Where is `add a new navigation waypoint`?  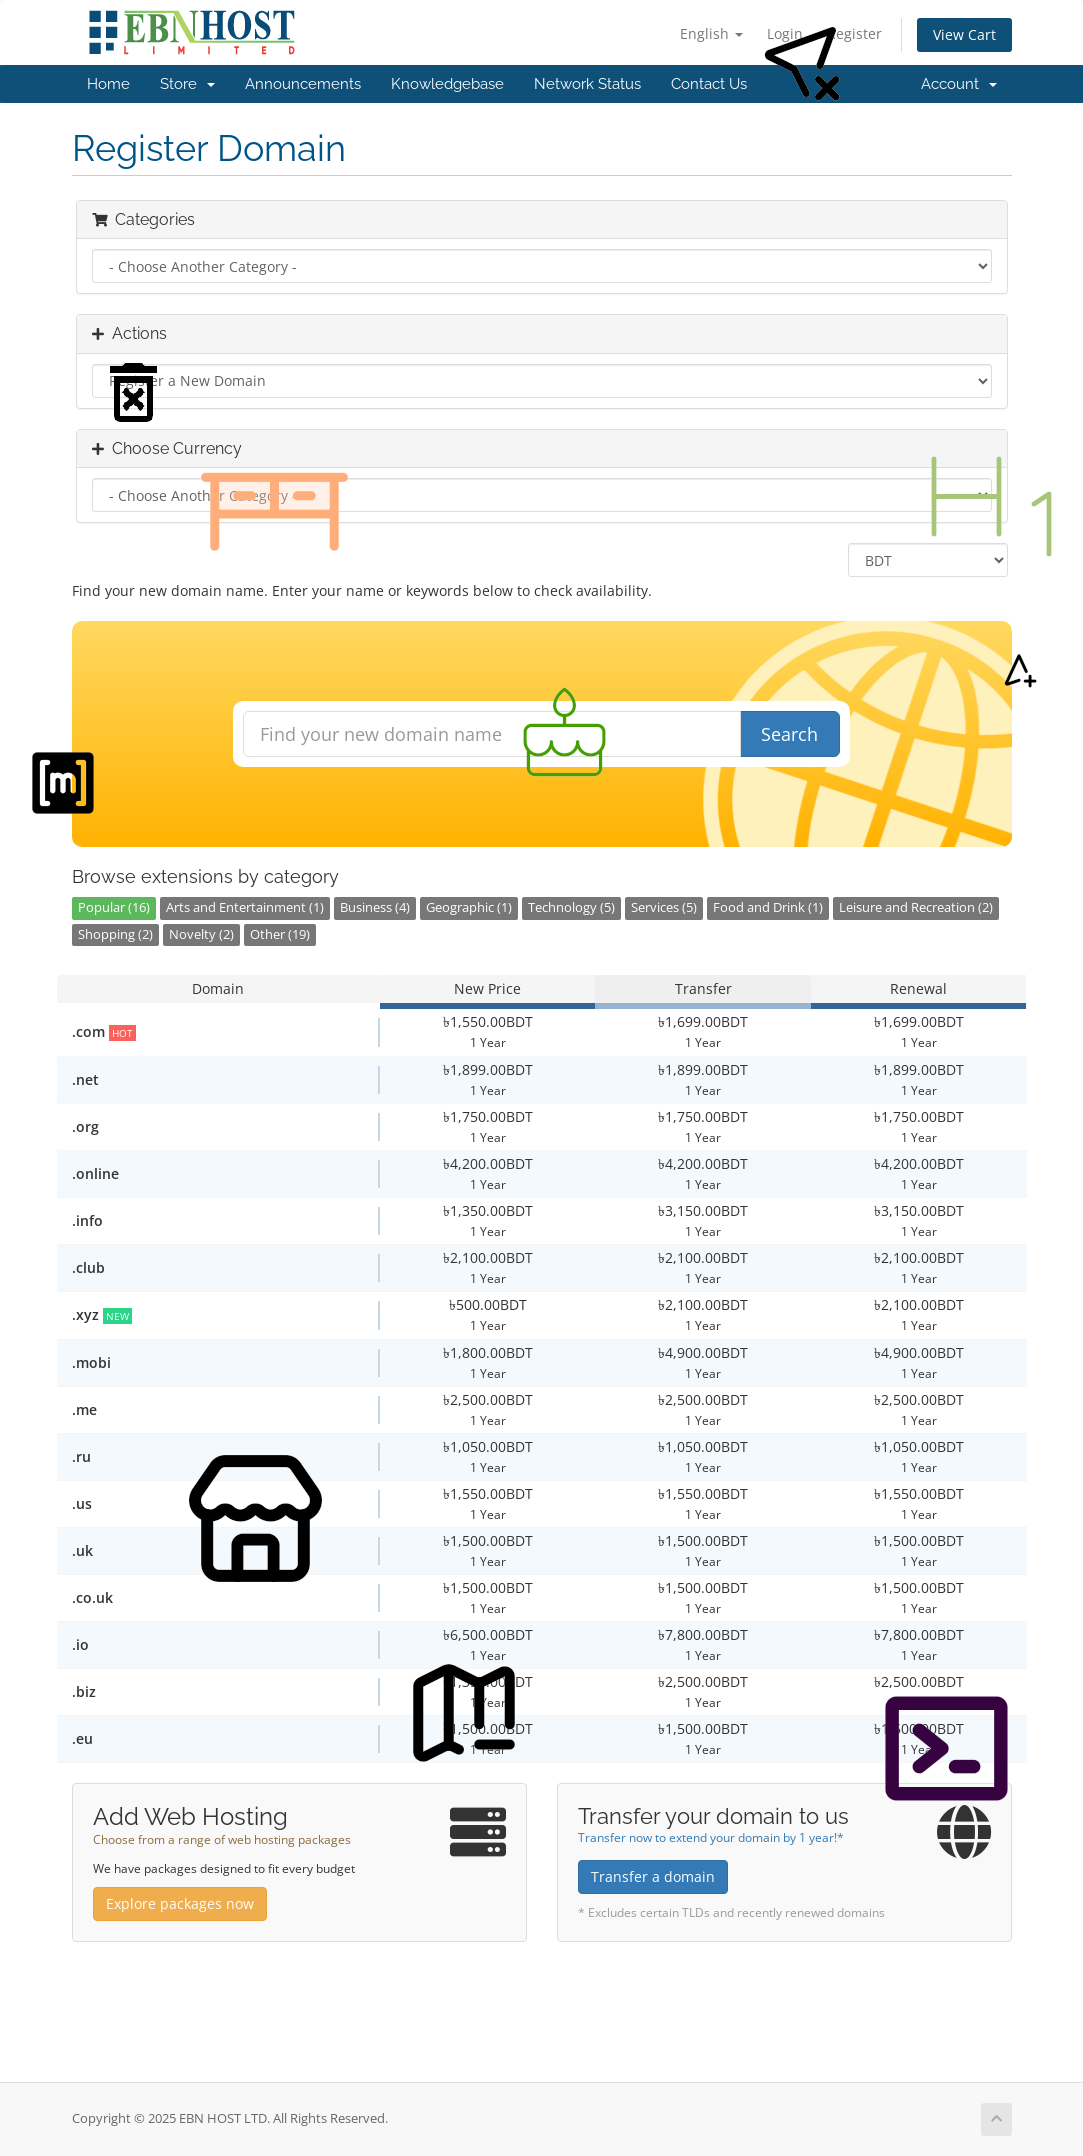 add a new navigation waypoint is located at coordinates (1019, 670).